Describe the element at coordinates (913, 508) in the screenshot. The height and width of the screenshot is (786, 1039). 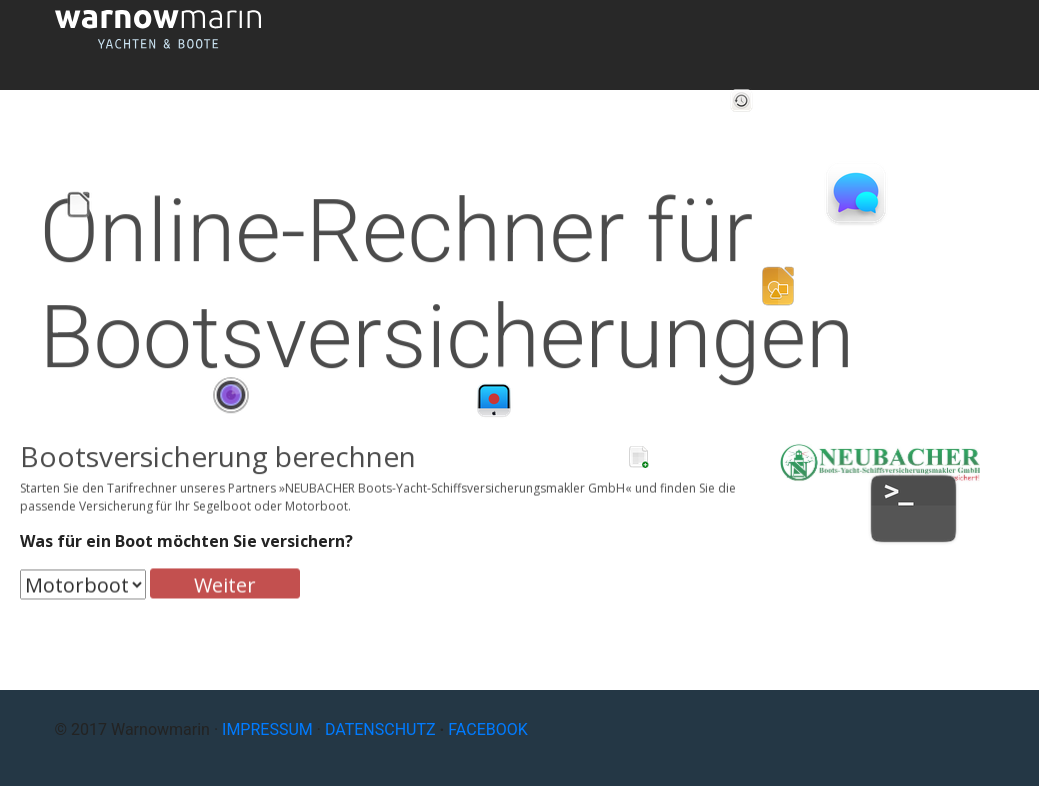
I see `open the terminal application` at that location.